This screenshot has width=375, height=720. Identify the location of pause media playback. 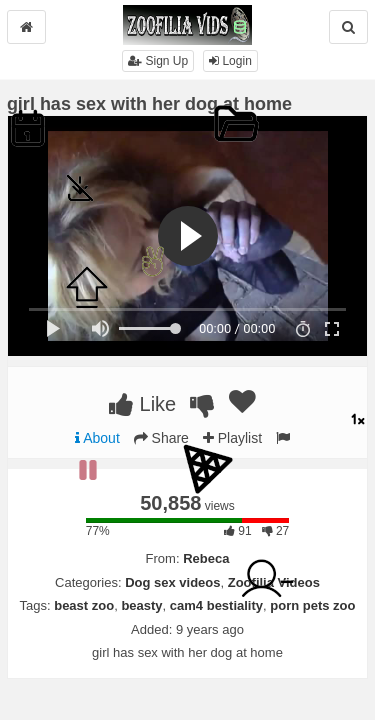
(88, 470).